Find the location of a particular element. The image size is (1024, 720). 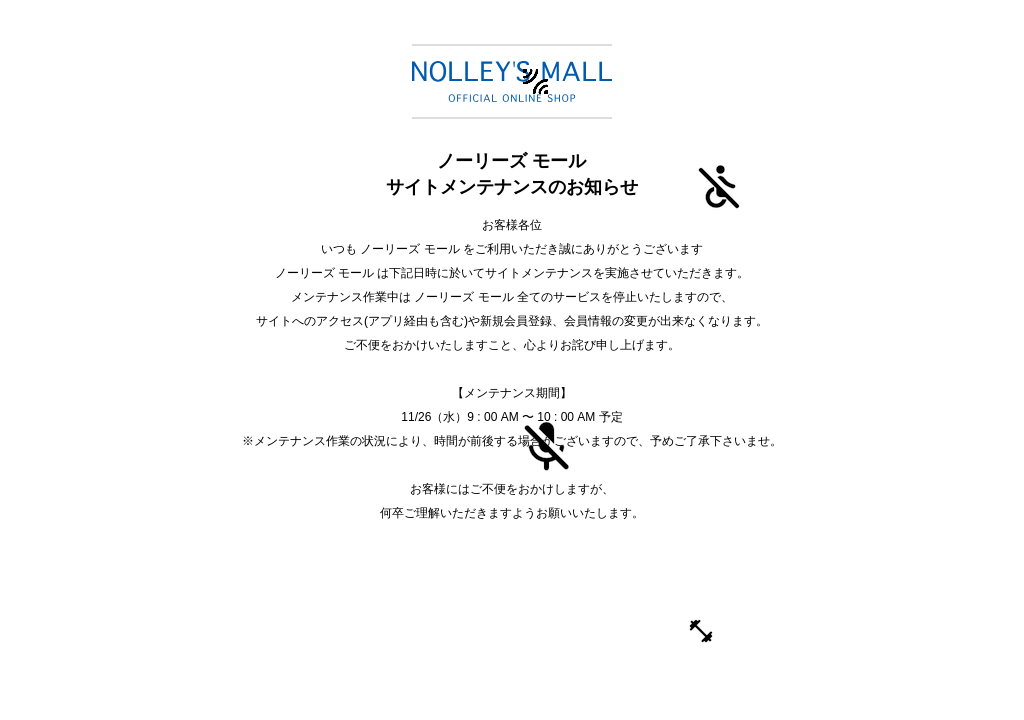

indicates location or service is not wheelchair accessible is located at coordinates (720, 186).